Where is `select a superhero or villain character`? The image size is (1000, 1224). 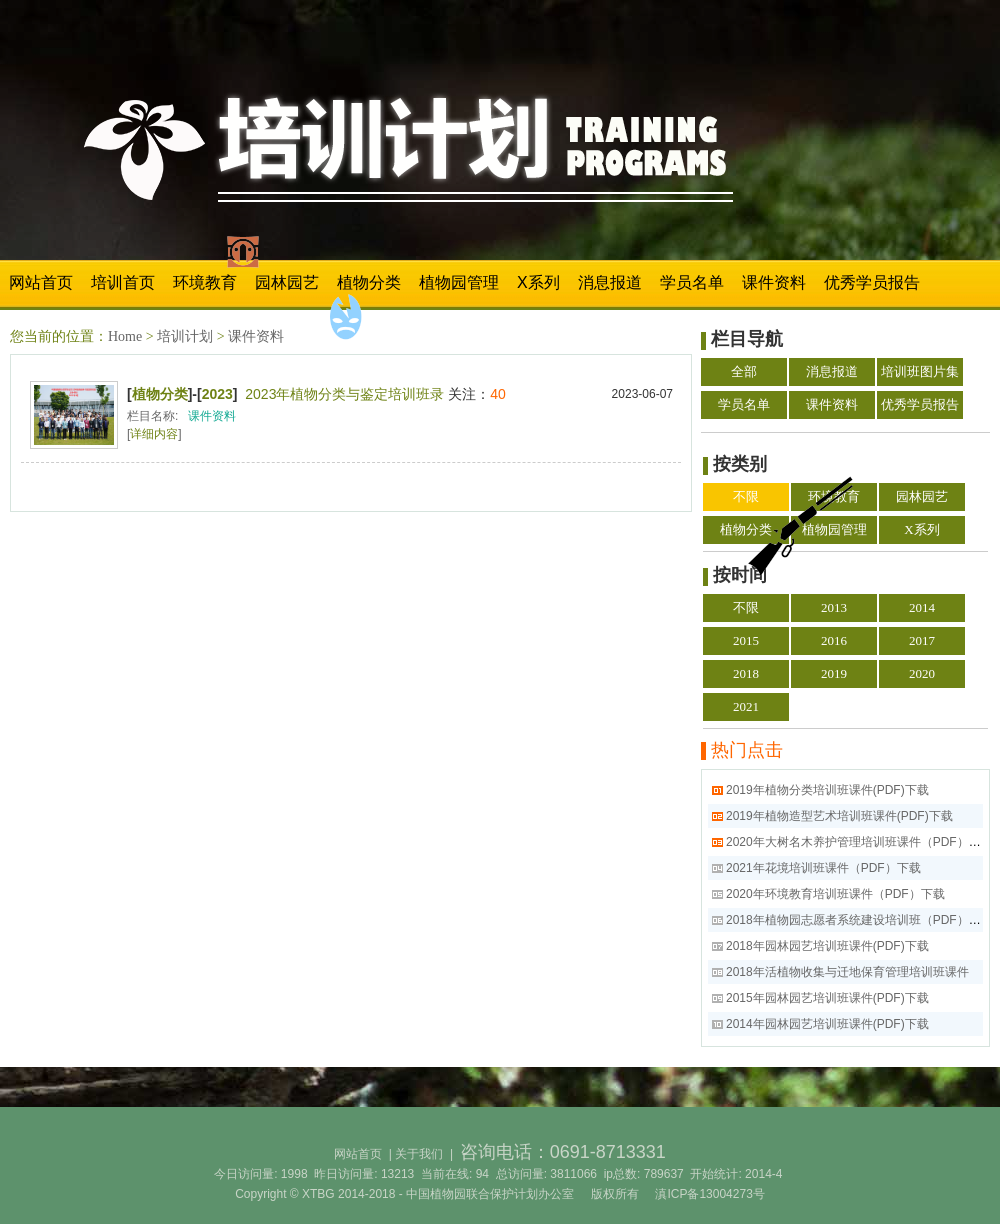 select a superhero or villain character is located at coordinates (344, 316).